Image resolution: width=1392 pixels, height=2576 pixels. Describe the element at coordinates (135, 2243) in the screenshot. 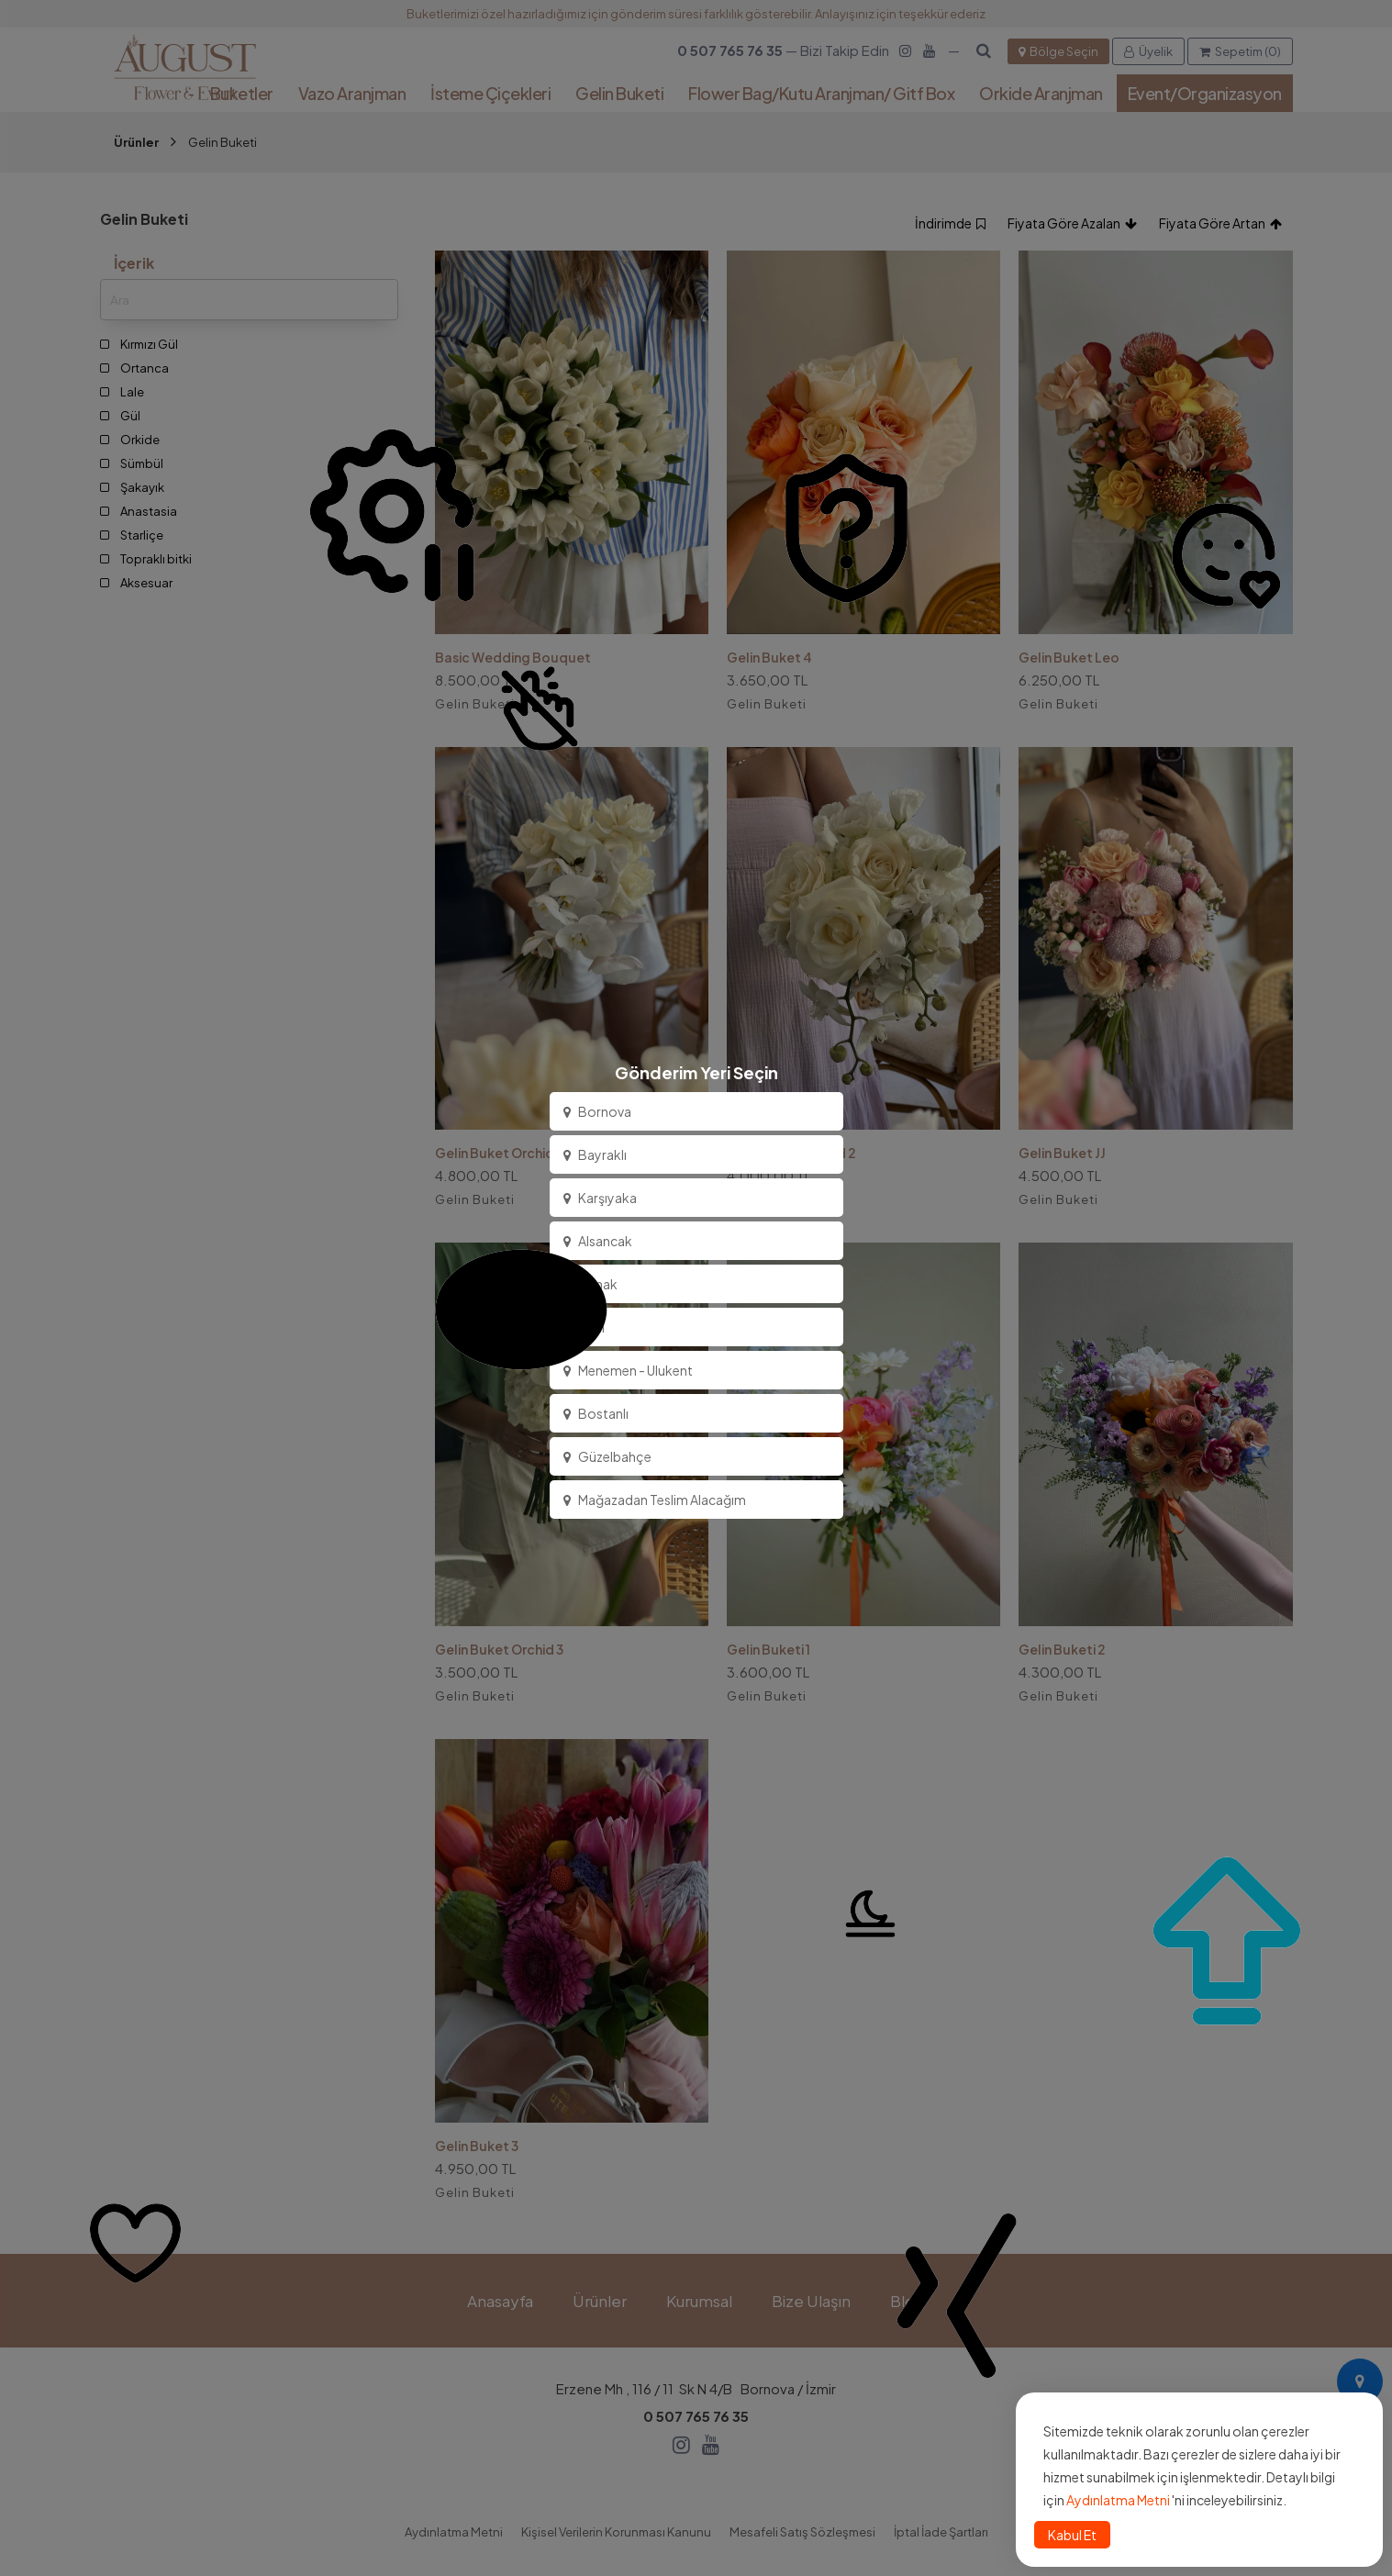

I see `like or favorite an item` at that location.